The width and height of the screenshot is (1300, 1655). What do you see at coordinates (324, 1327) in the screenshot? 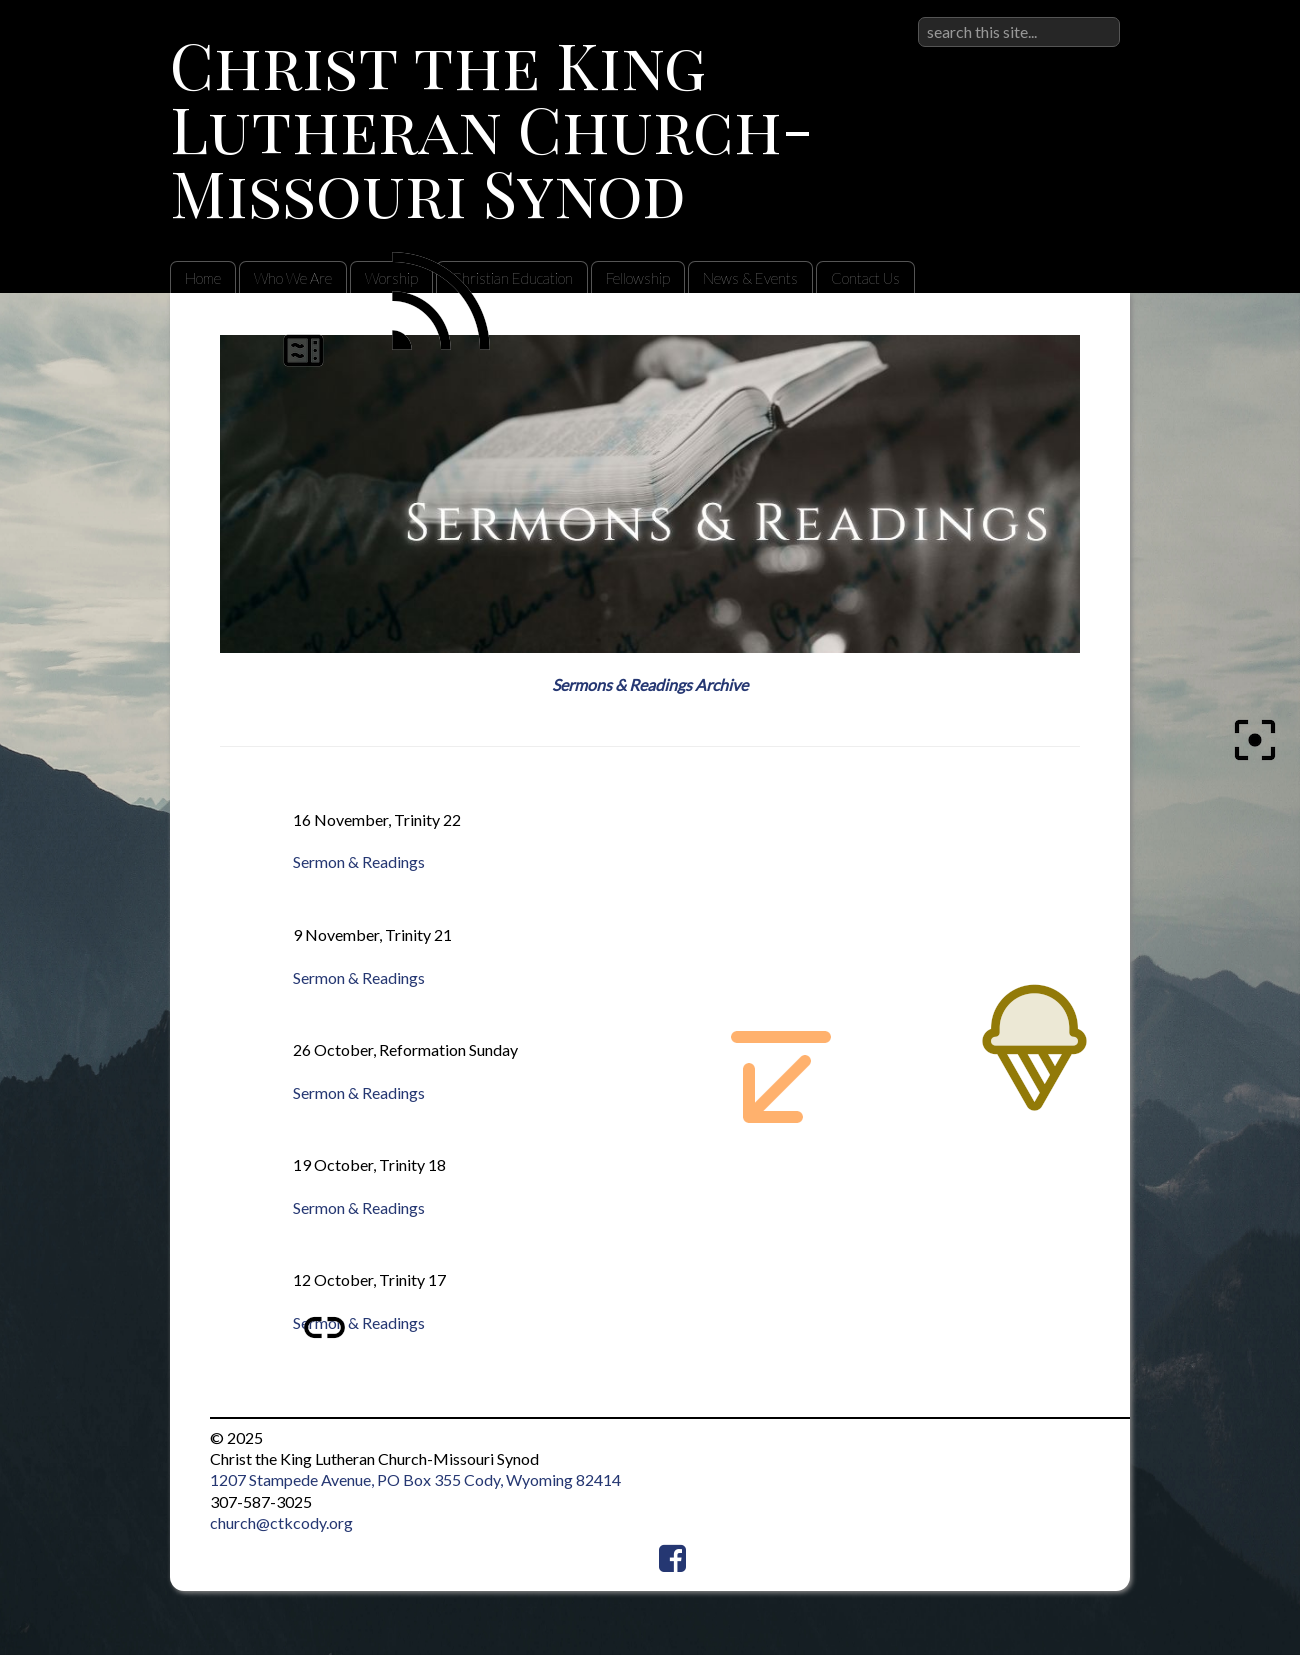
I see `disconnect or remove a linked account` at bounding box center [324, 1327].